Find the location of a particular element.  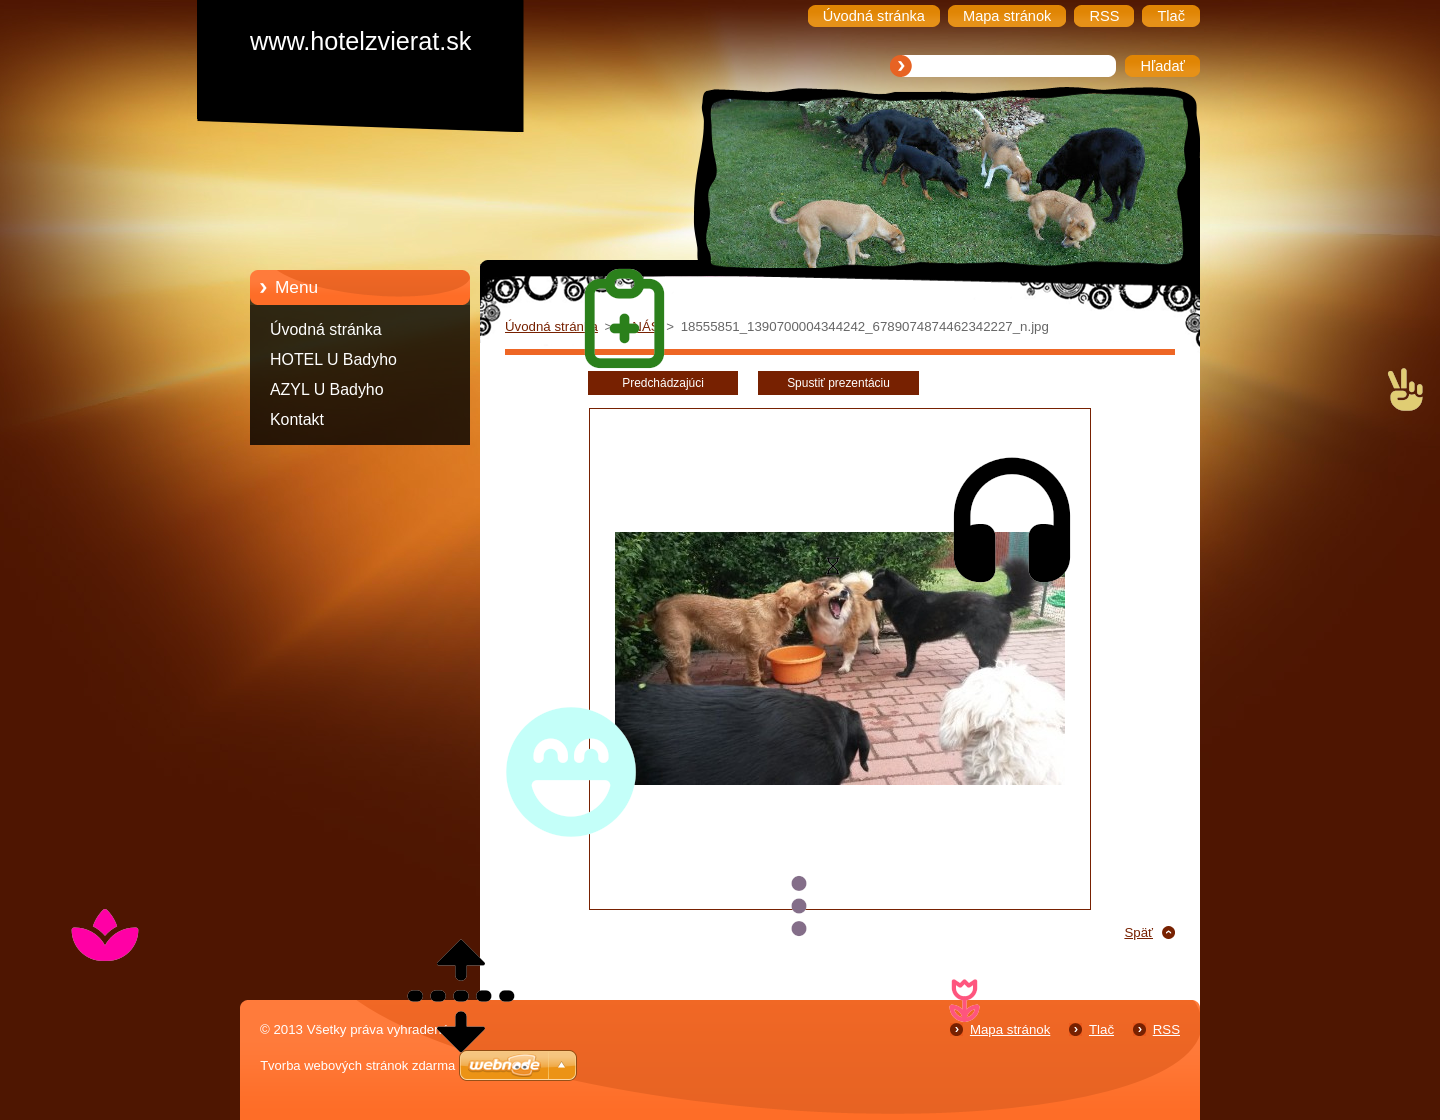

listen to audio or music is located at coordinates (1012, 524).